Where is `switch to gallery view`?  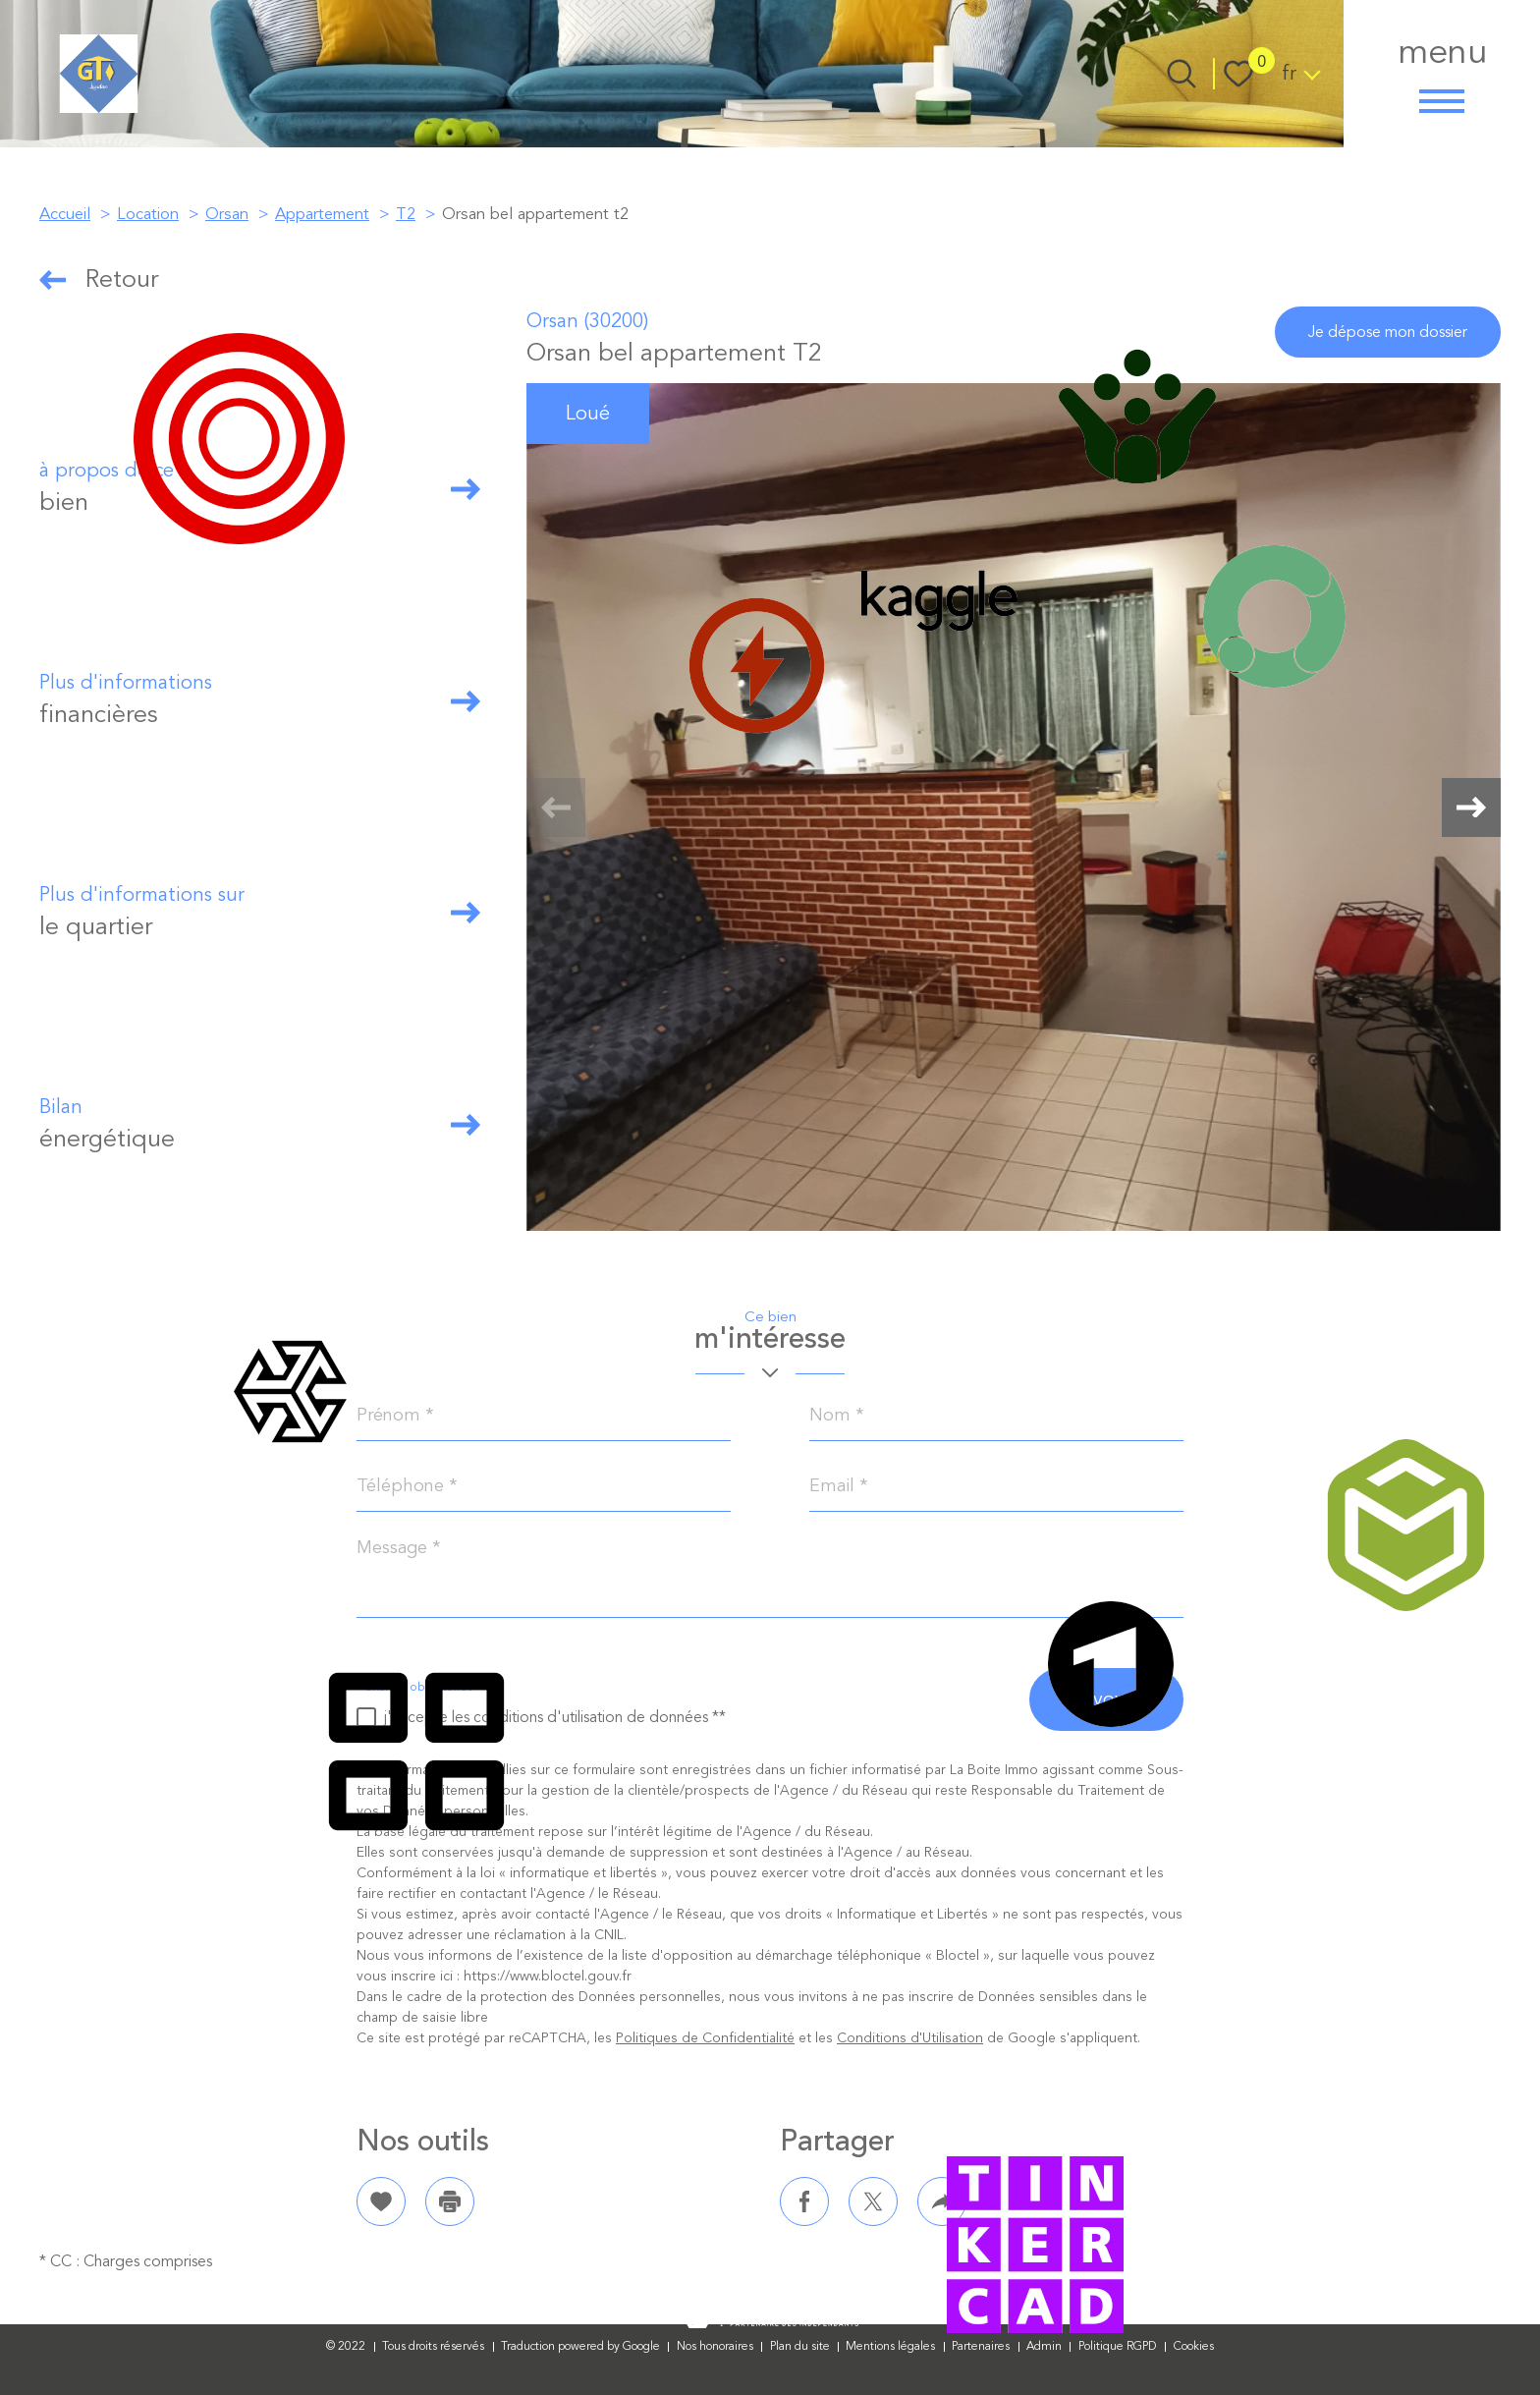
switch to gallery view is located at coordinates (416, 1752).